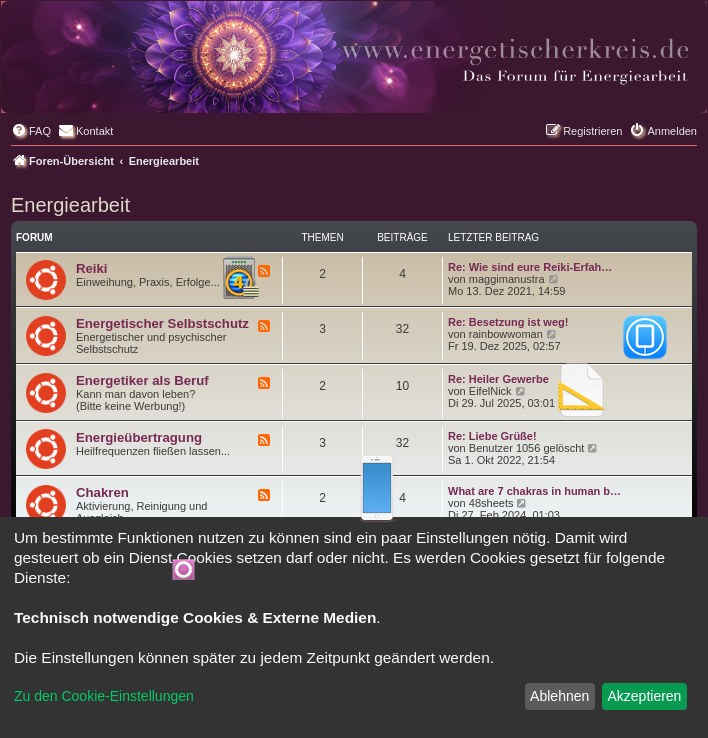 The height and width of the screenshot is (738, 708). What do you see at coordinates (645, 337) in the screenshot?
I see `preview files or documents quickly` at bounding box center [645, 337].